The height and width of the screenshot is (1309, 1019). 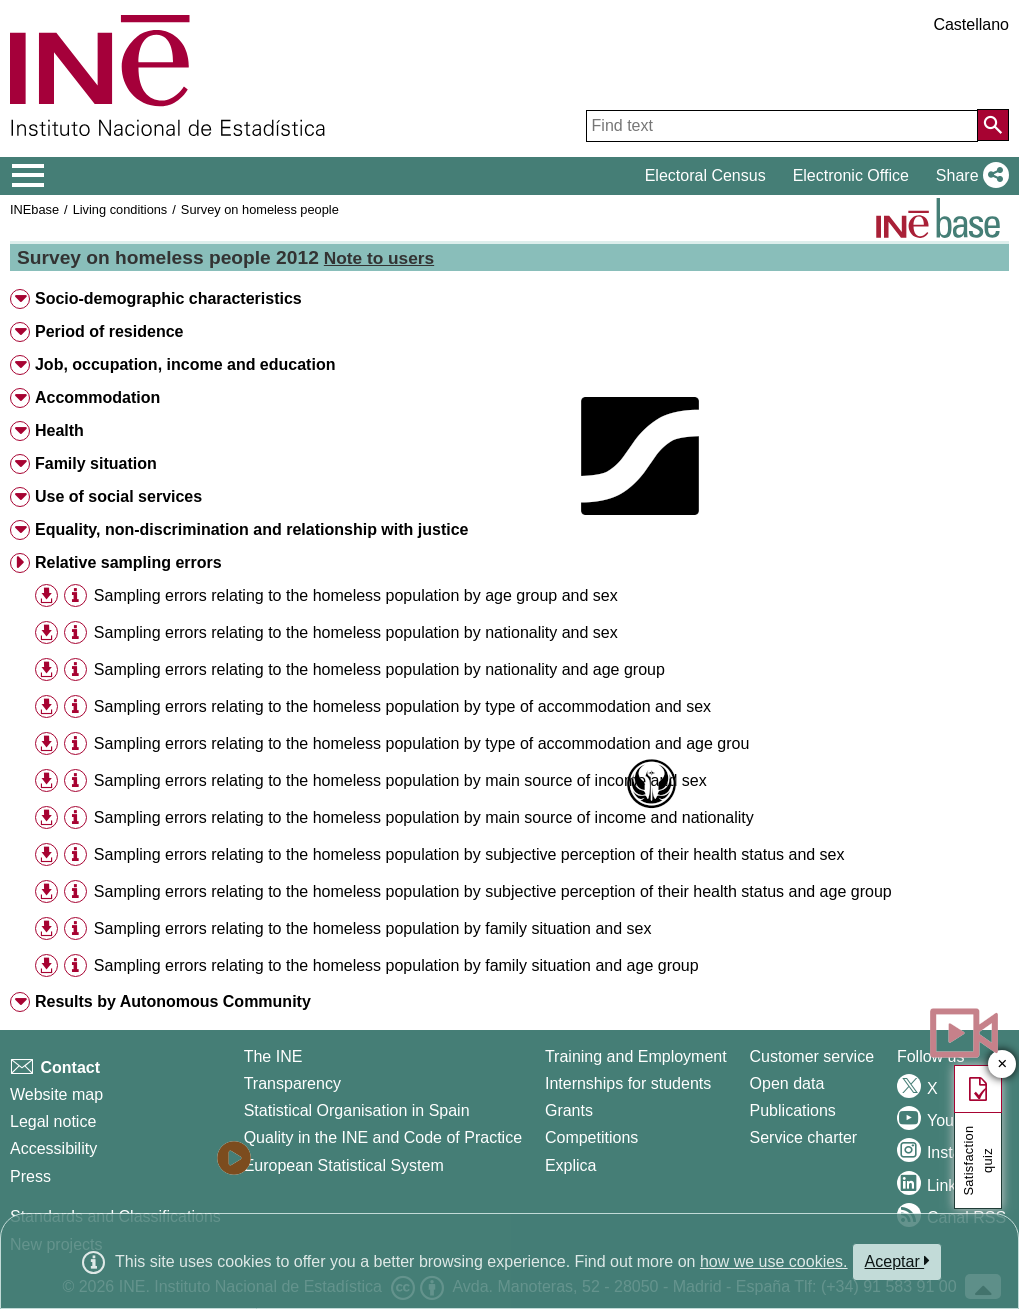 What do you see at coordinates (234, 1158) in the screenshot?
I see `play media or video content` at bounding box center [234, 1158].